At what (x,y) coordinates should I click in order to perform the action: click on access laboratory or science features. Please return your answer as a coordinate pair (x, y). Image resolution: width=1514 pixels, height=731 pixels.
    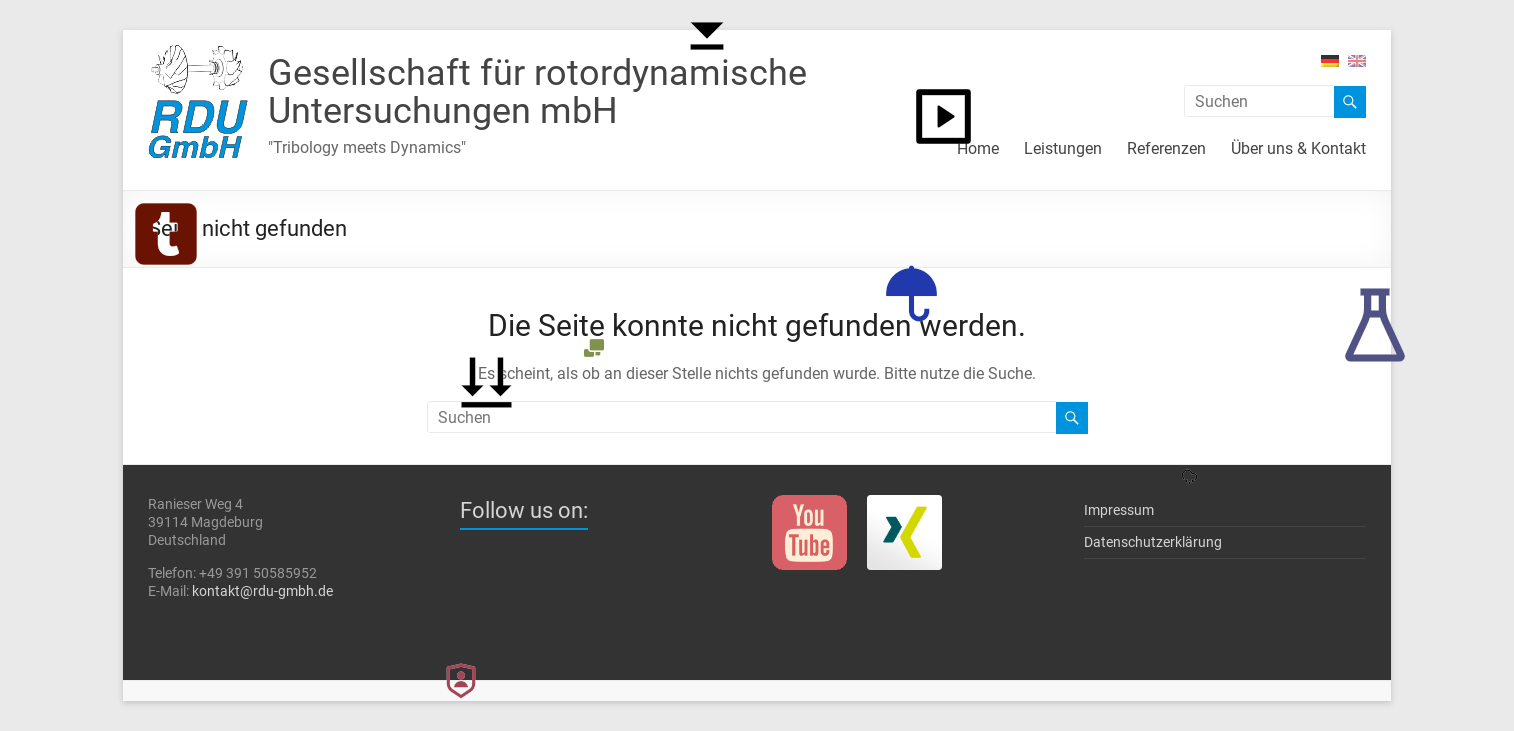
    Looking at the image, I should click on (1375, 325).